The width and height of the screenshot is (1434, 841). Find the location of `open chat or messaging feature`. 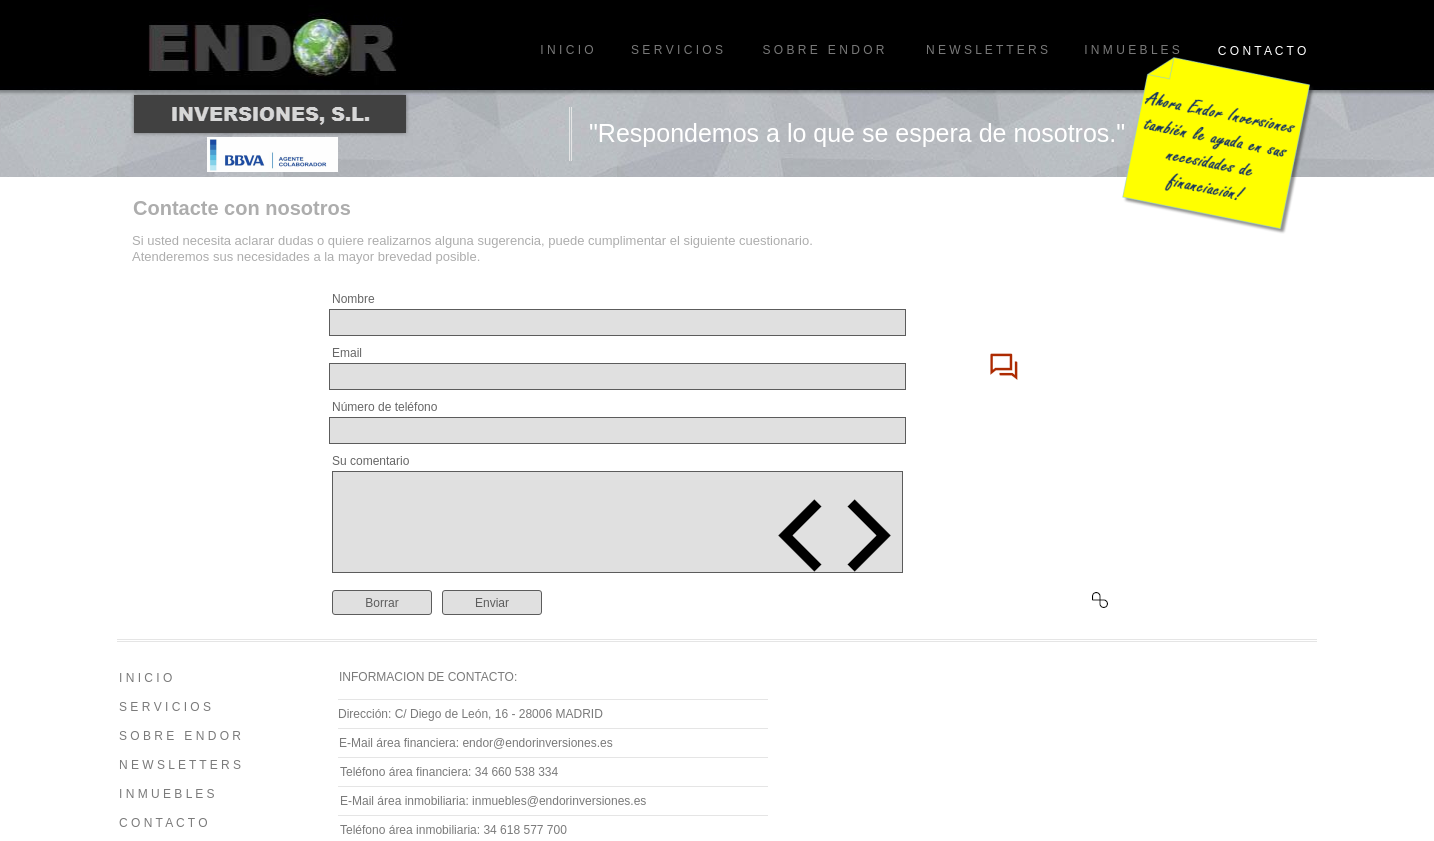

open chat or messaging feature is located at coordinates (1004, 366).